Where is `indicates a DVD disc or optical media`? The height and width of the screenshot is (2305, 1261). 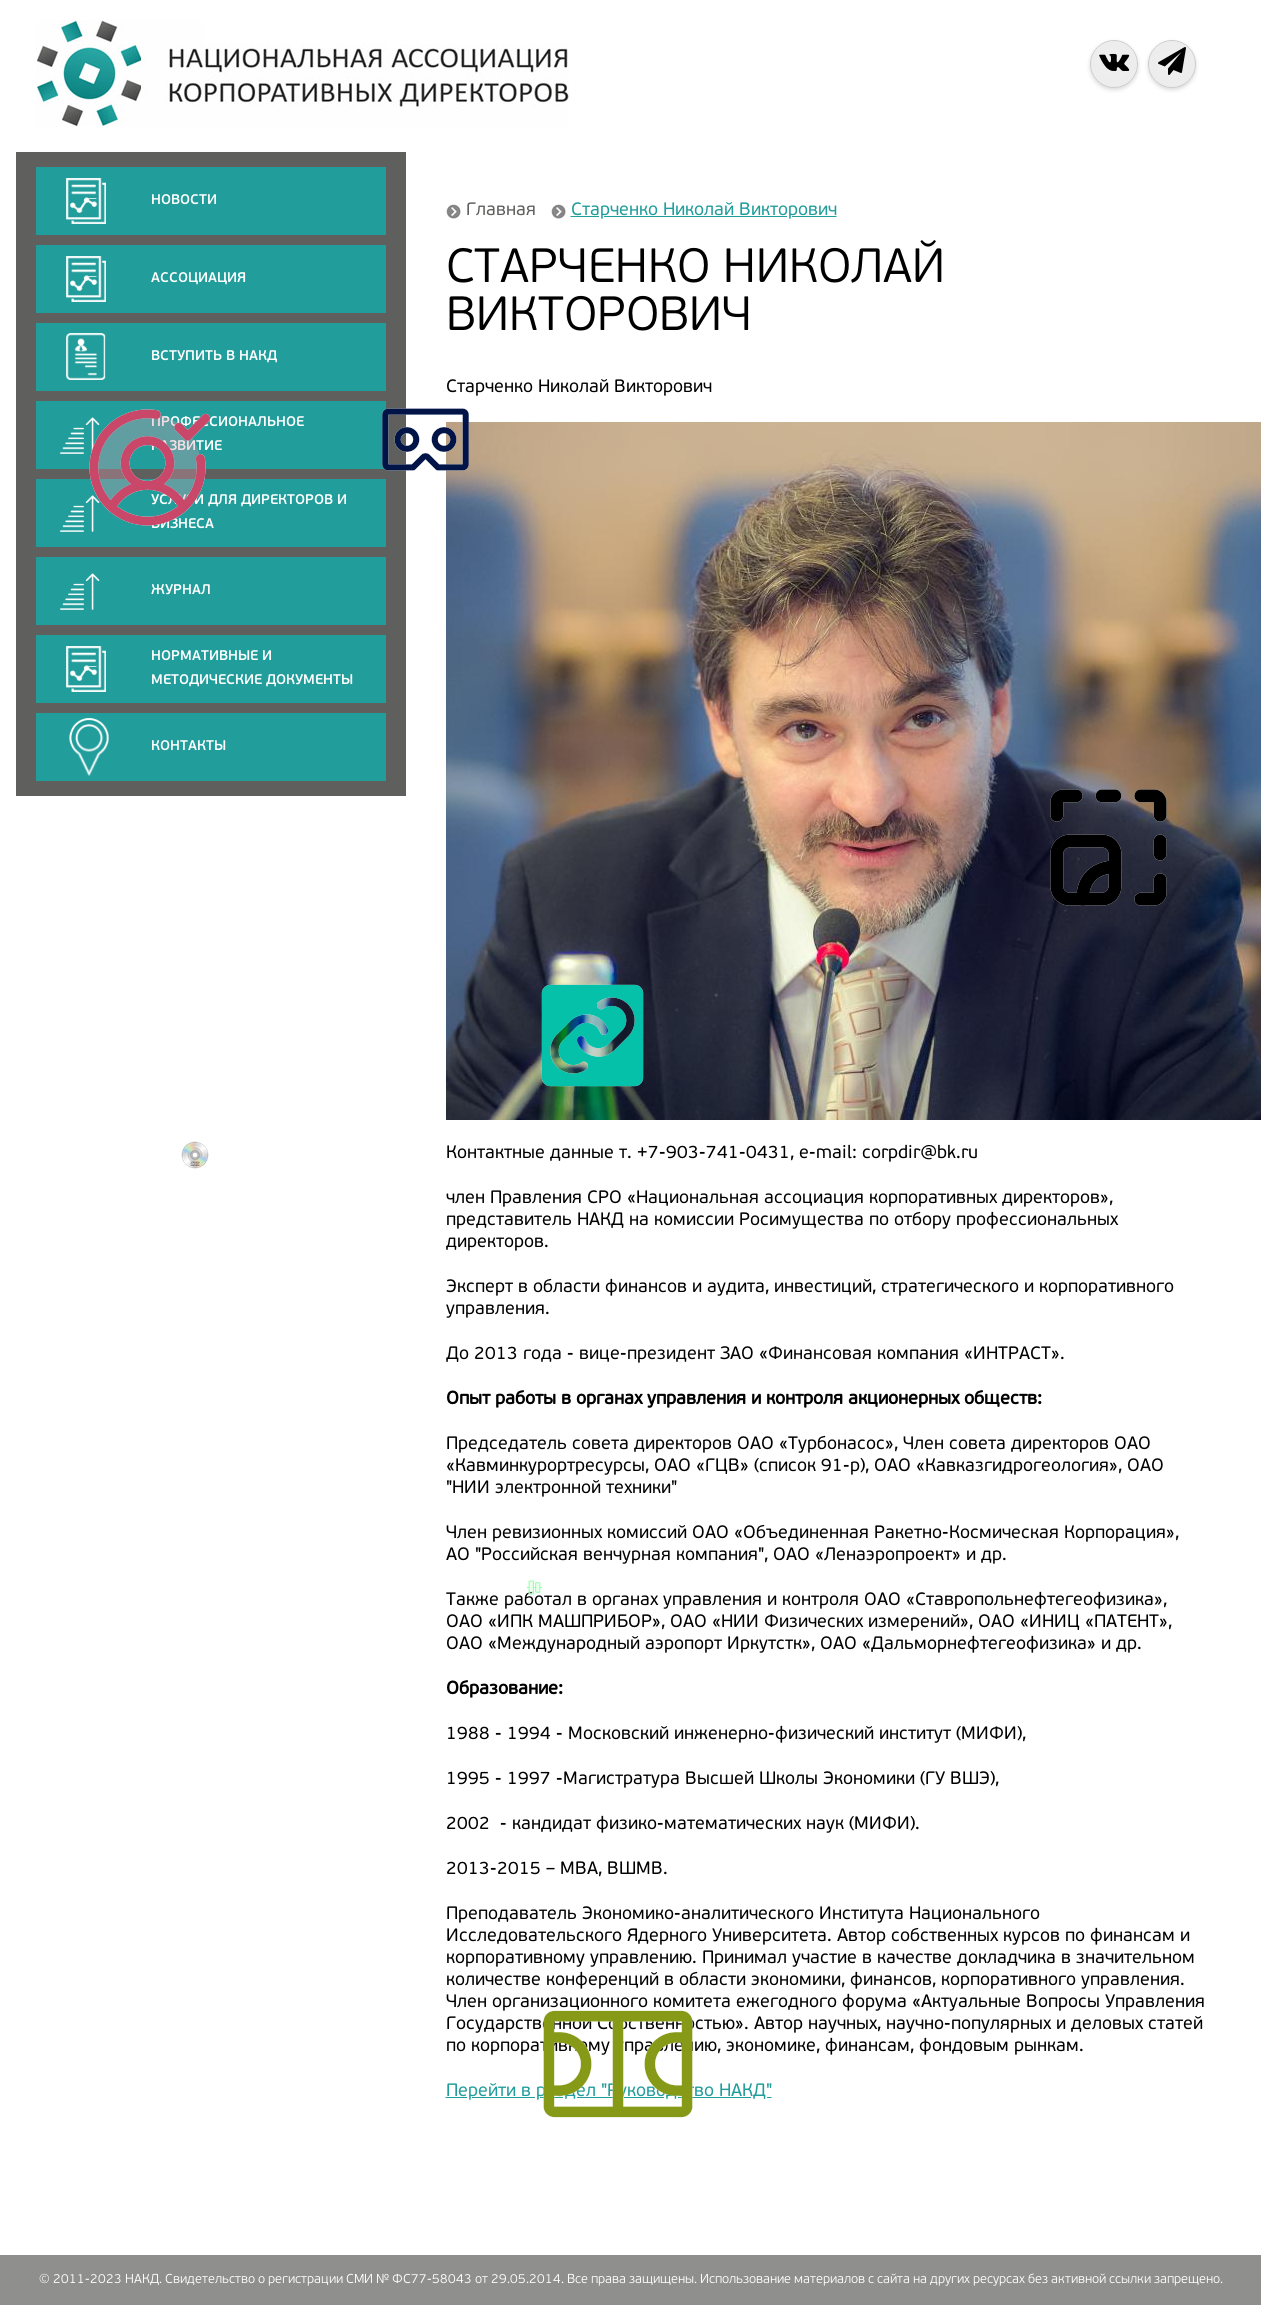 indicates a DVD disc or optical media is located at coordinates (195, 1155).